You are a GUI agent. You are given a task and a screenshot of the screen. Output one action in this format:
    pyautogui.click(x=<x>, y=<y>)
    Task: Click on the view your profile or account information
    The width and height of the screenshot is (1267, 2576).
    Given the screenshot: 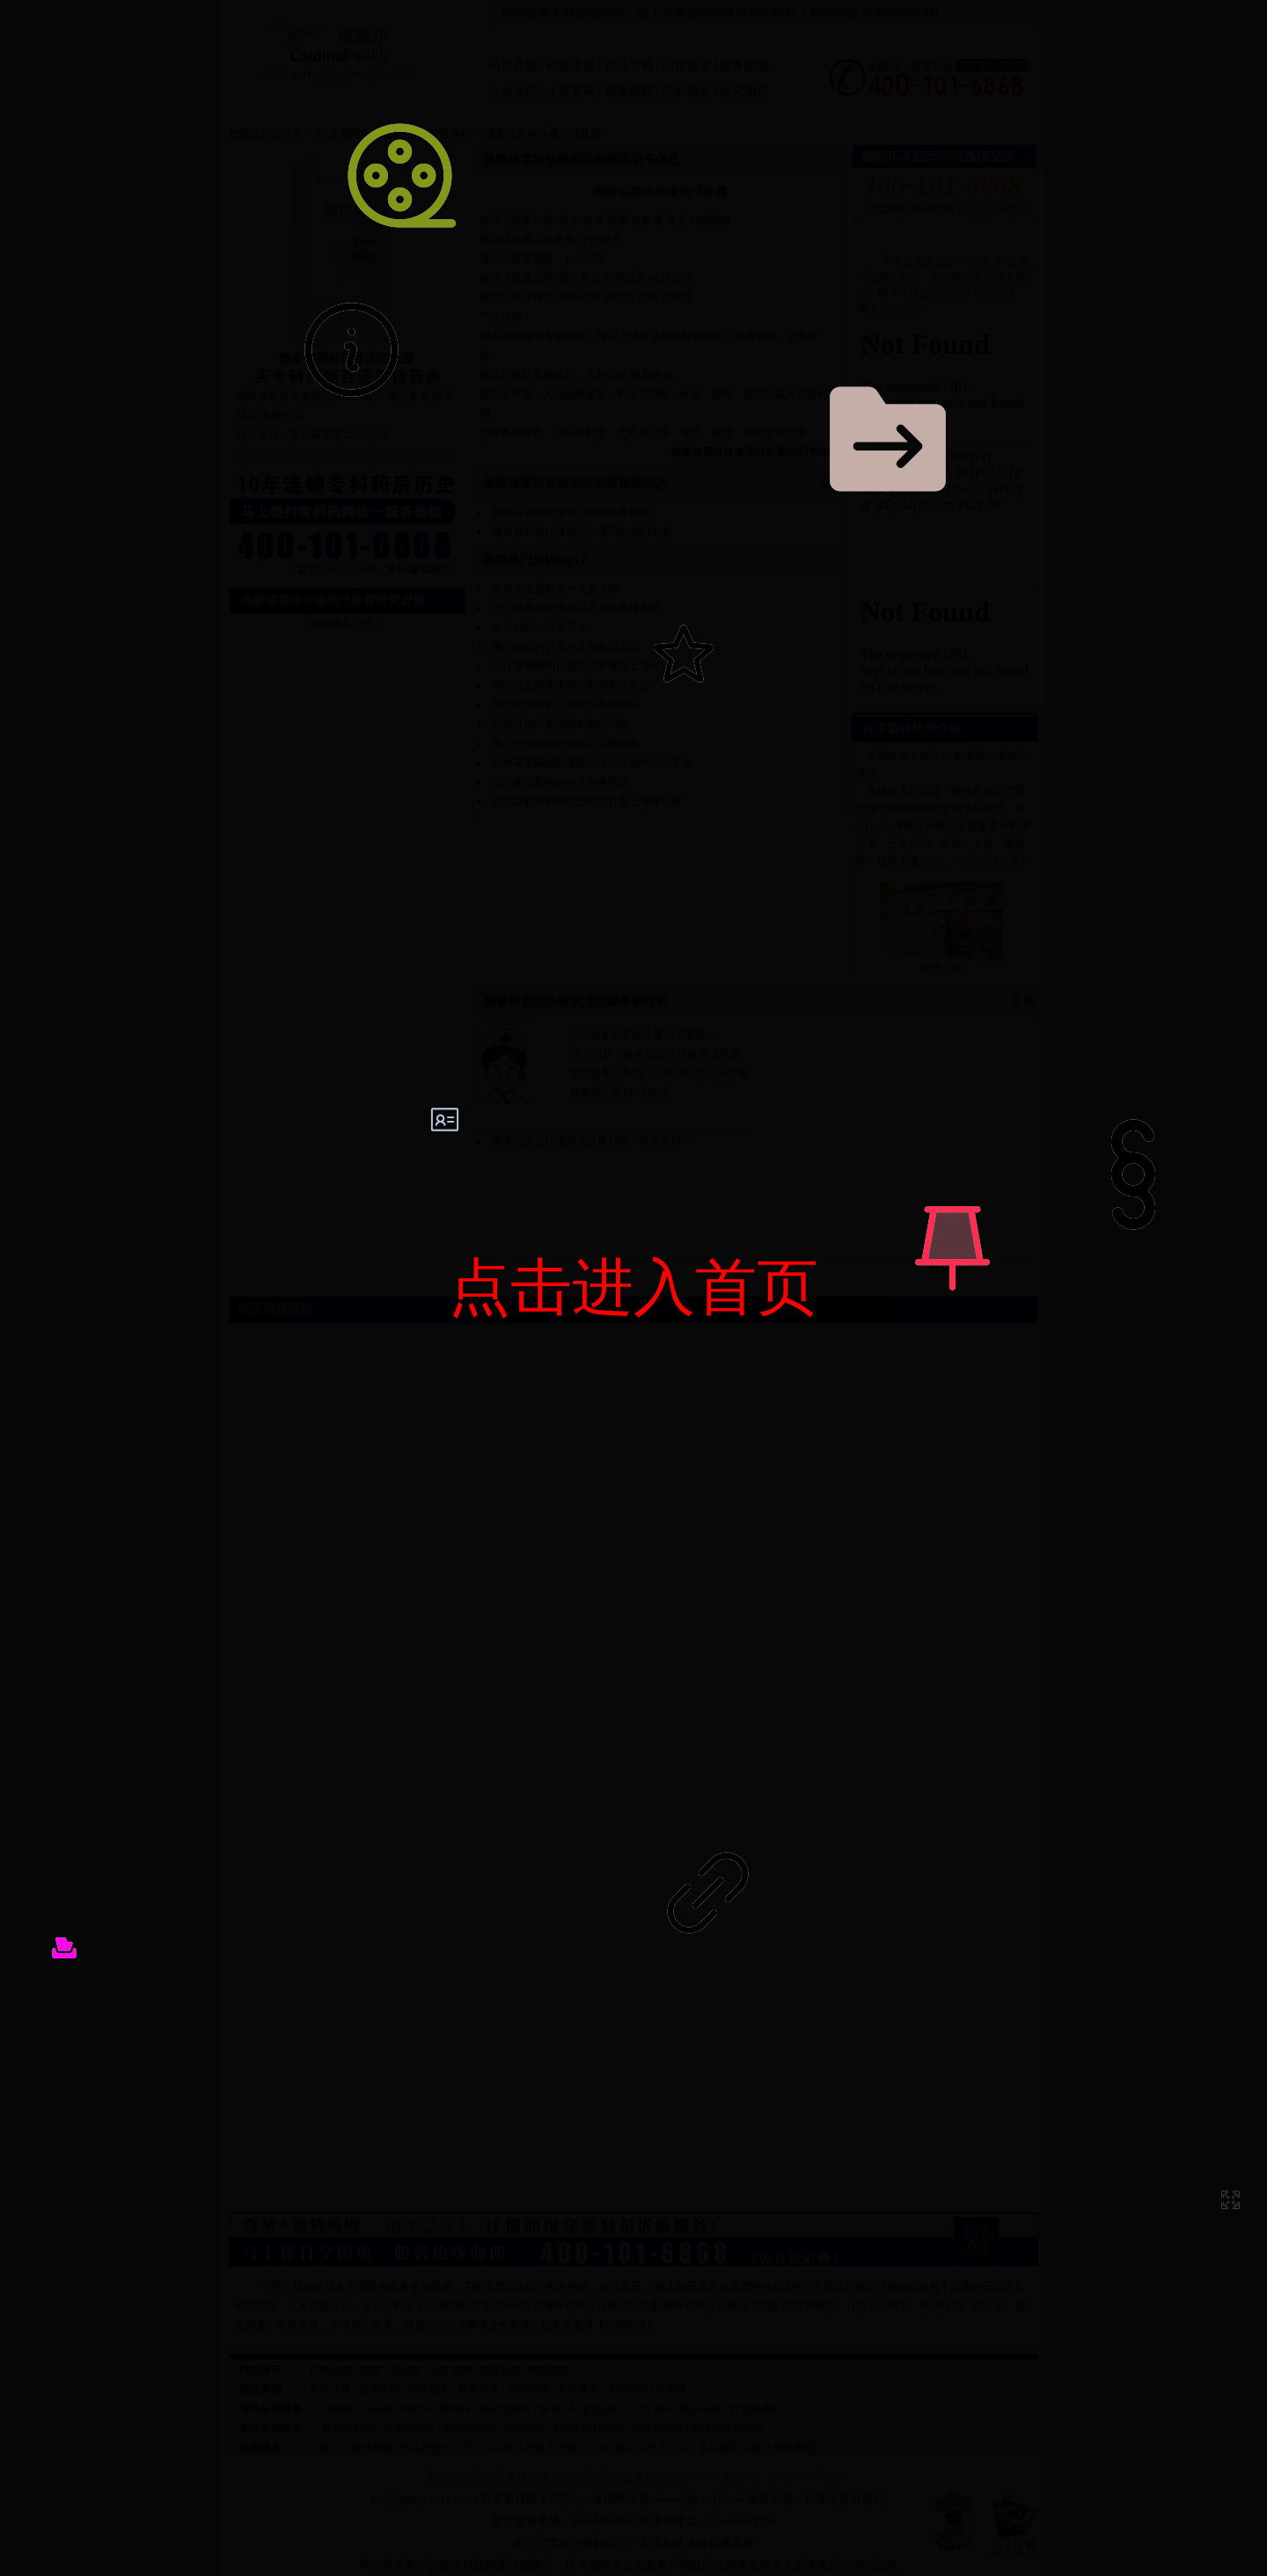 What is the action you would take?
    pyautogui.click(x=444, y=1119)
    